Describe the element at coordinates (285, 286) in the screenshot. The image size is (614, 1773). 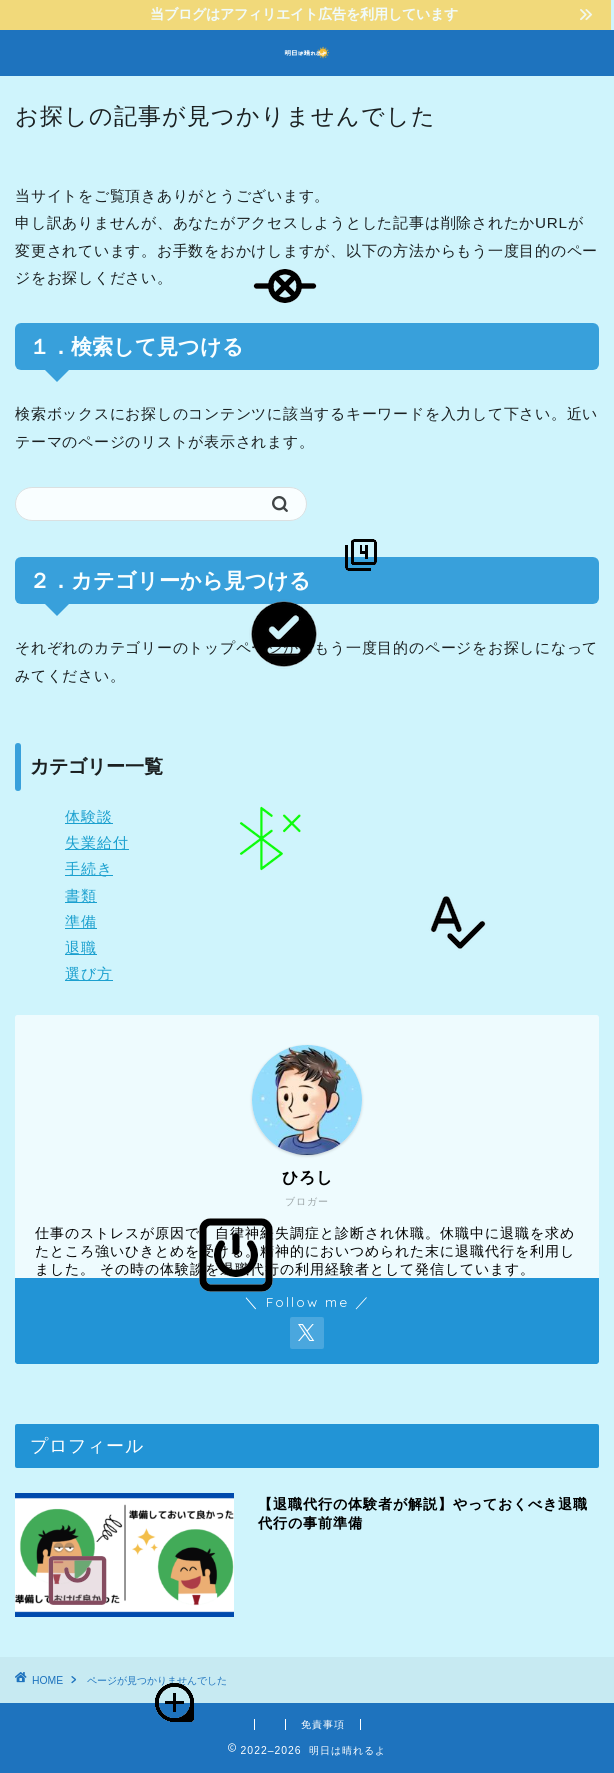
I see `indicates a light bulb component in a circuit diagram` at that location.